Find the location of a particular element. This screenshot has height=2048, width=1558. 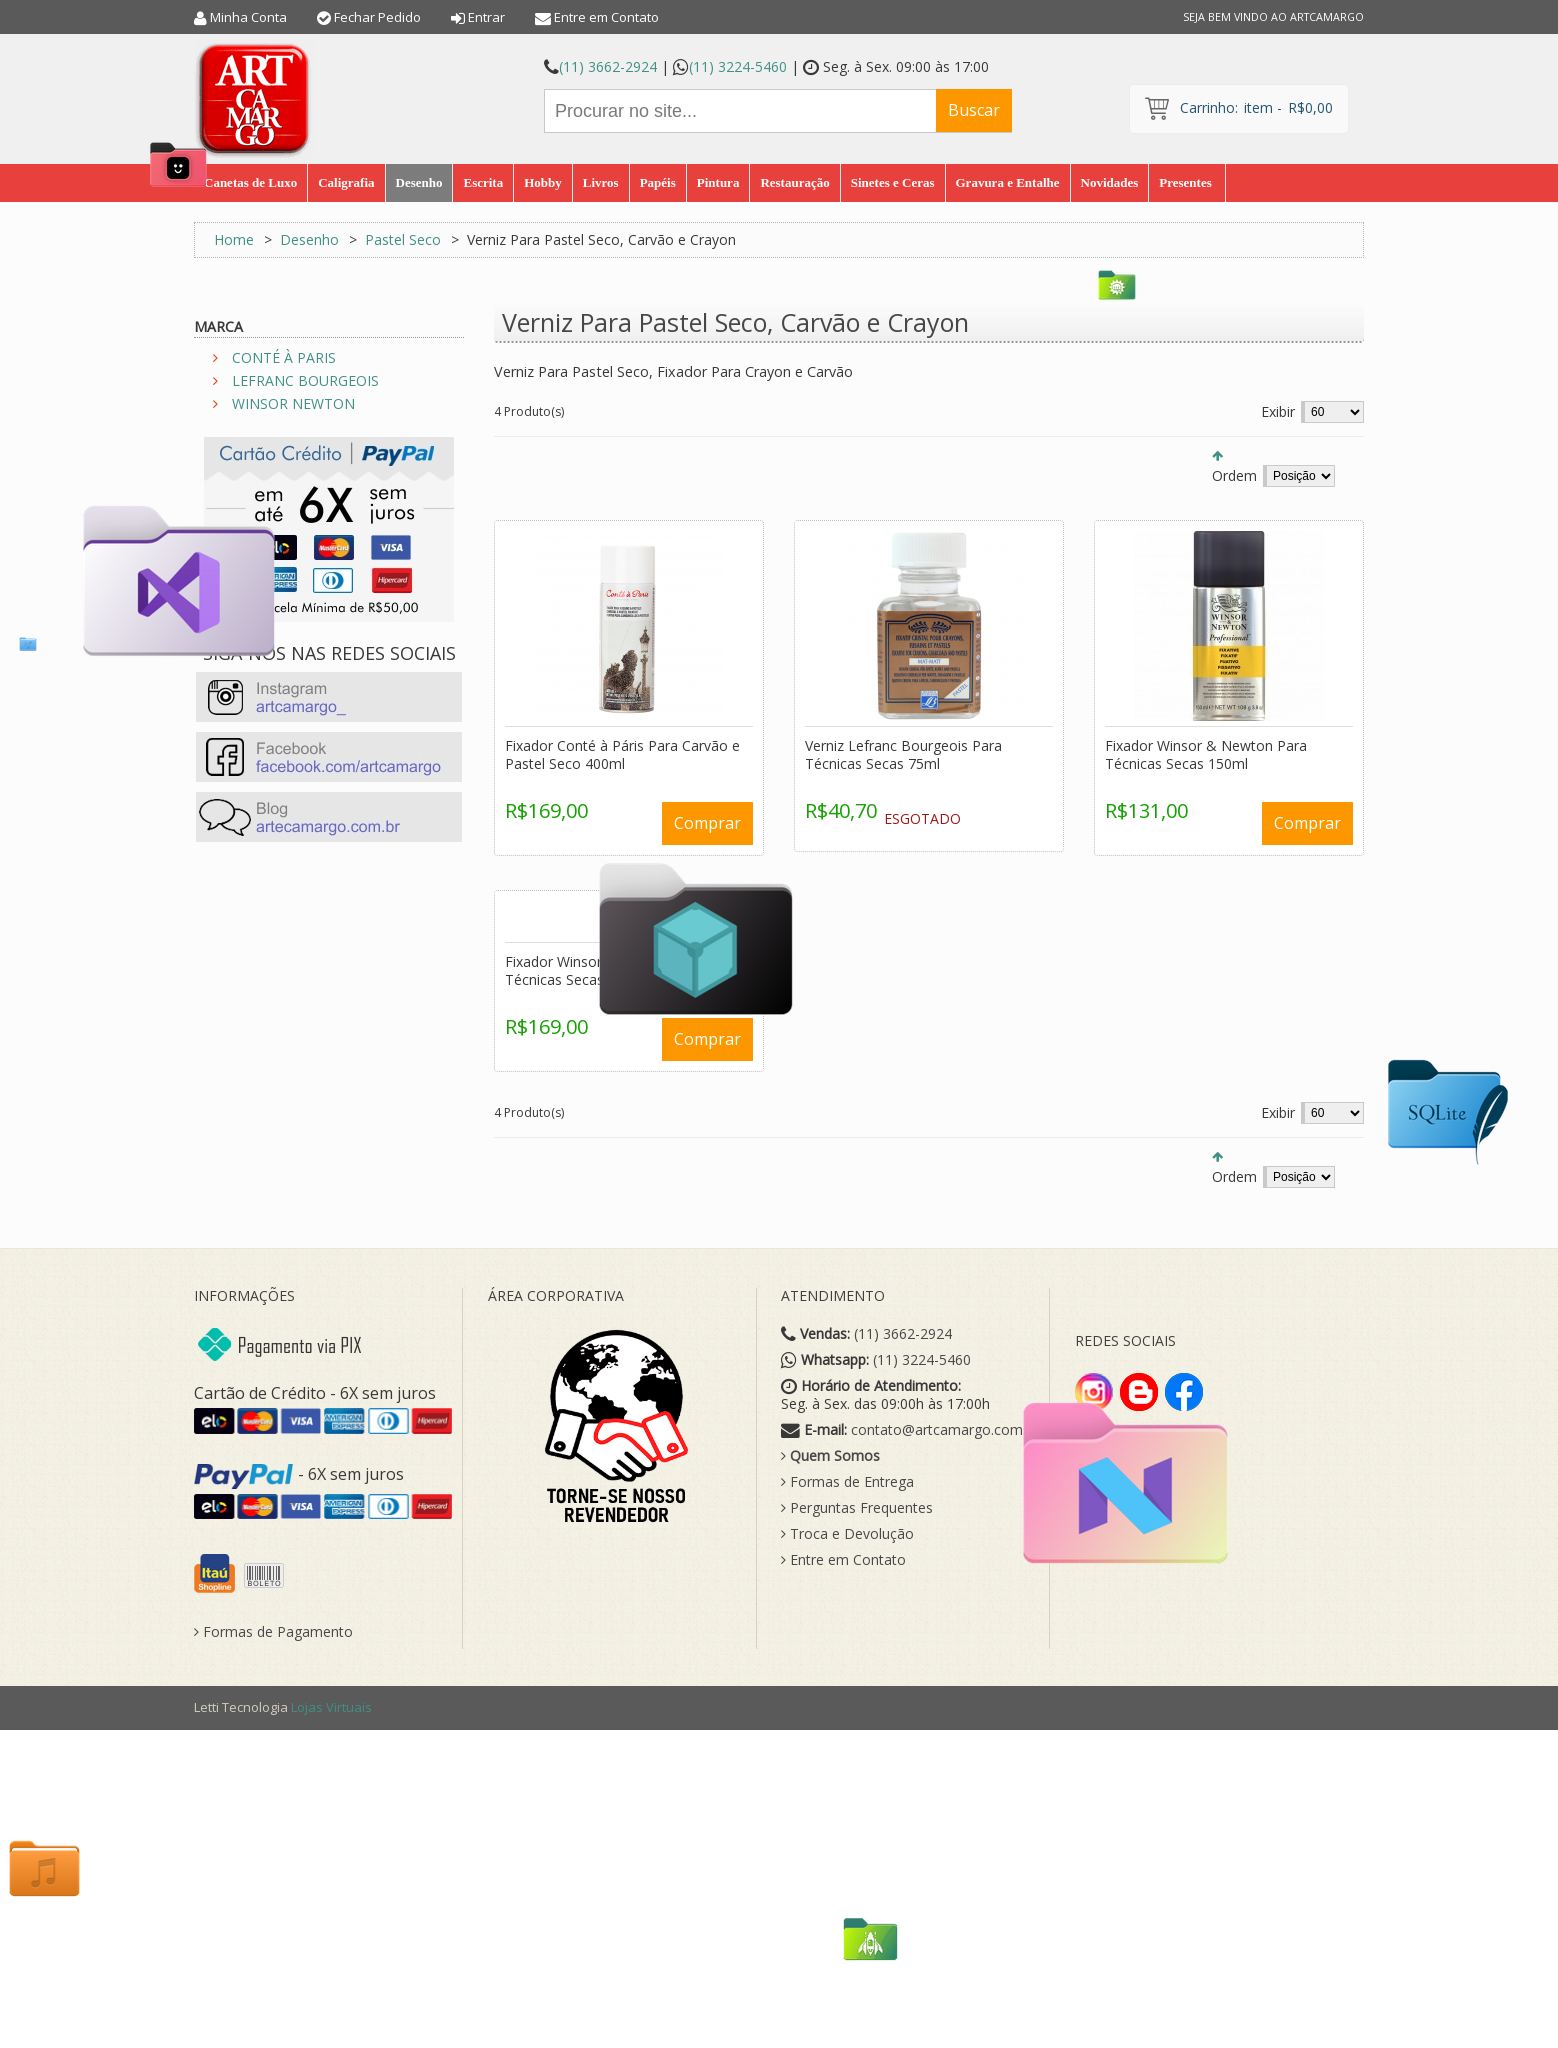

open your music files folder is located at coordinates (44, 1868).